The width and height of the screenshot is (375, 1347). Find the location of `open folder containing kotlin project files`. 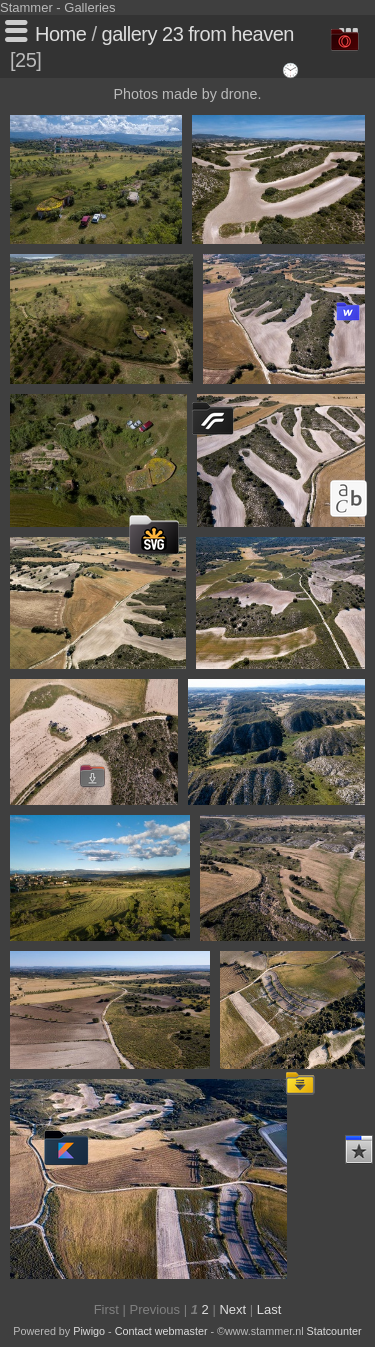

open folder containing kotlin project files is located at coordinates (66, 1149).